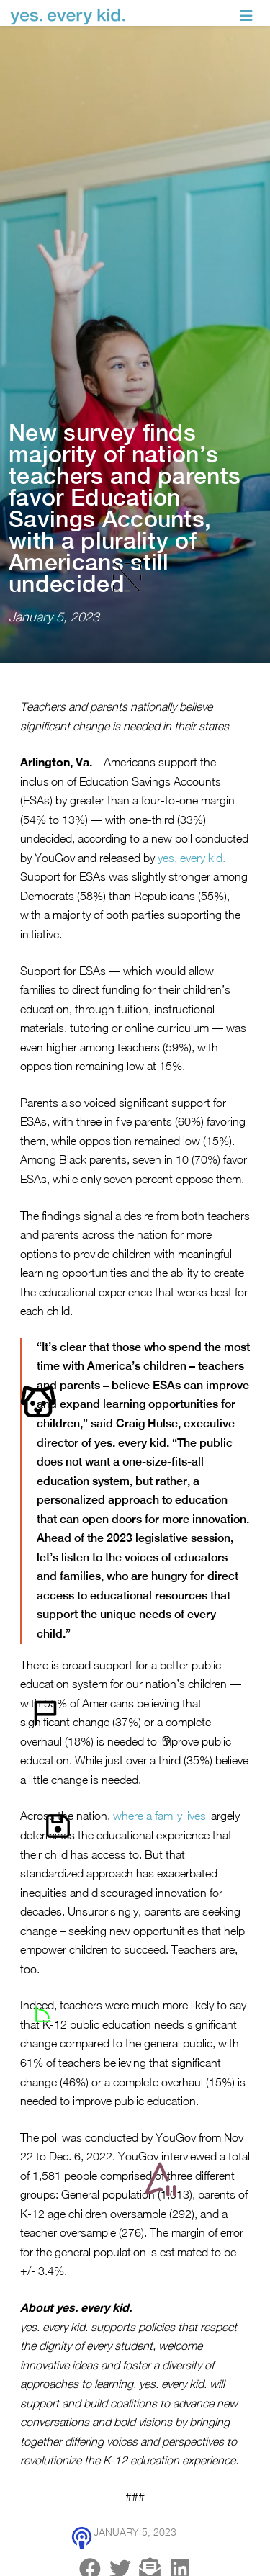  What do you see at coordinates (38, 1402) in the screenshot?
I see `access pet-related features or settings` at bounding box center [38, 1402].